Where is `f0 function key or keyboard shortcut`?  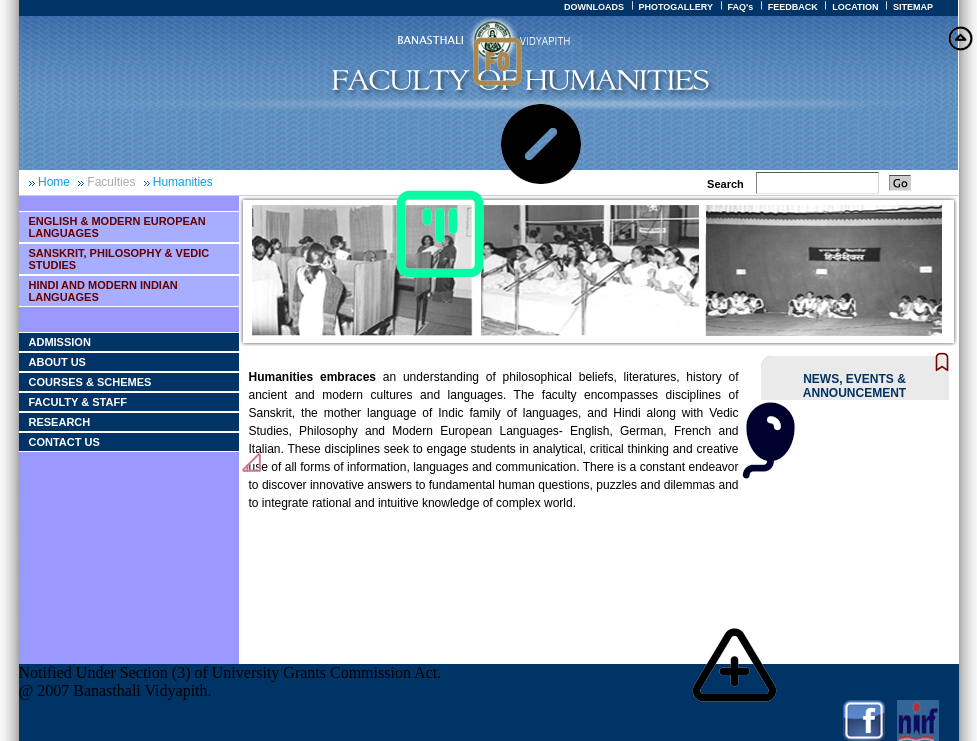
f0 function key or keyboard shortcut is located at coordinates (497, 61).